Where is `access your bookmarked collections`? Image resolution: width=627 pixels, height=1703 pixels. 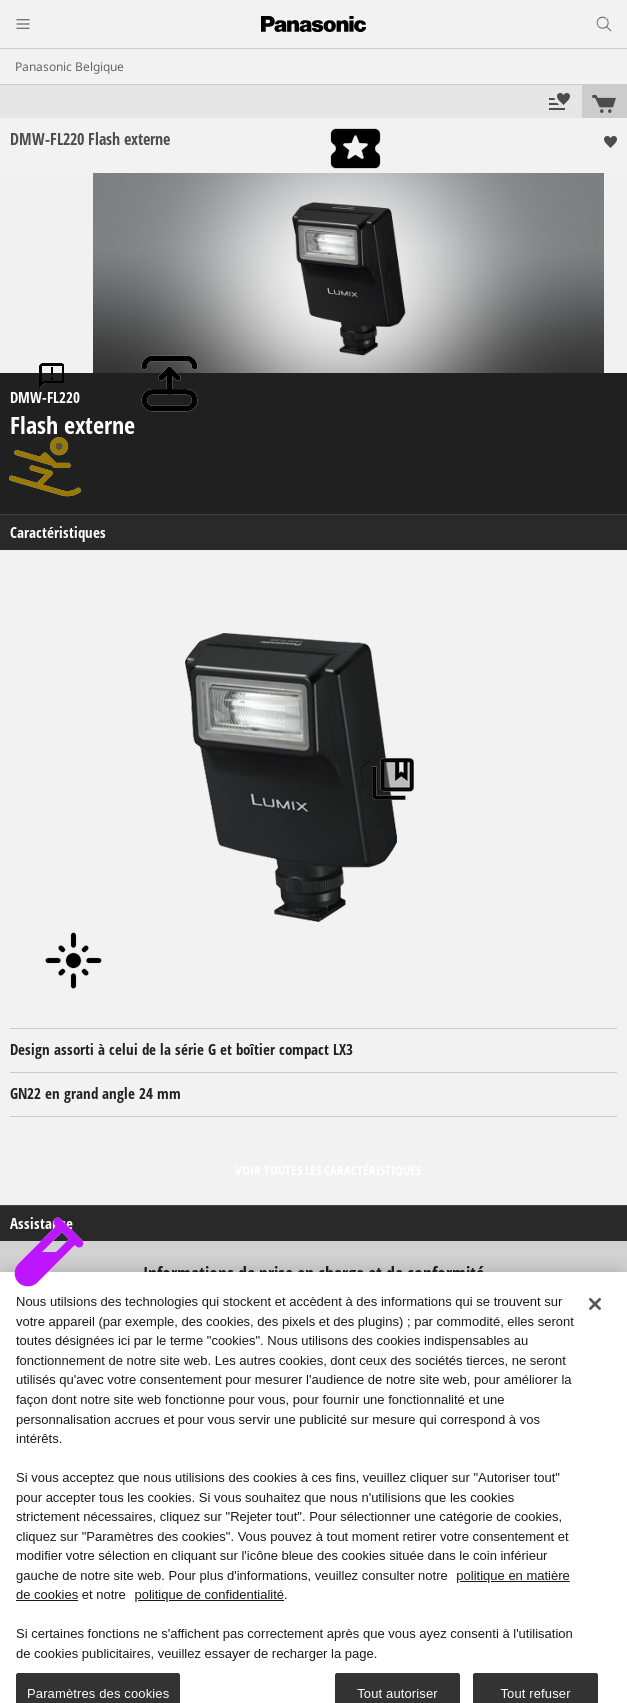
access your bookmarked collections is located at coordinates (393, 779).